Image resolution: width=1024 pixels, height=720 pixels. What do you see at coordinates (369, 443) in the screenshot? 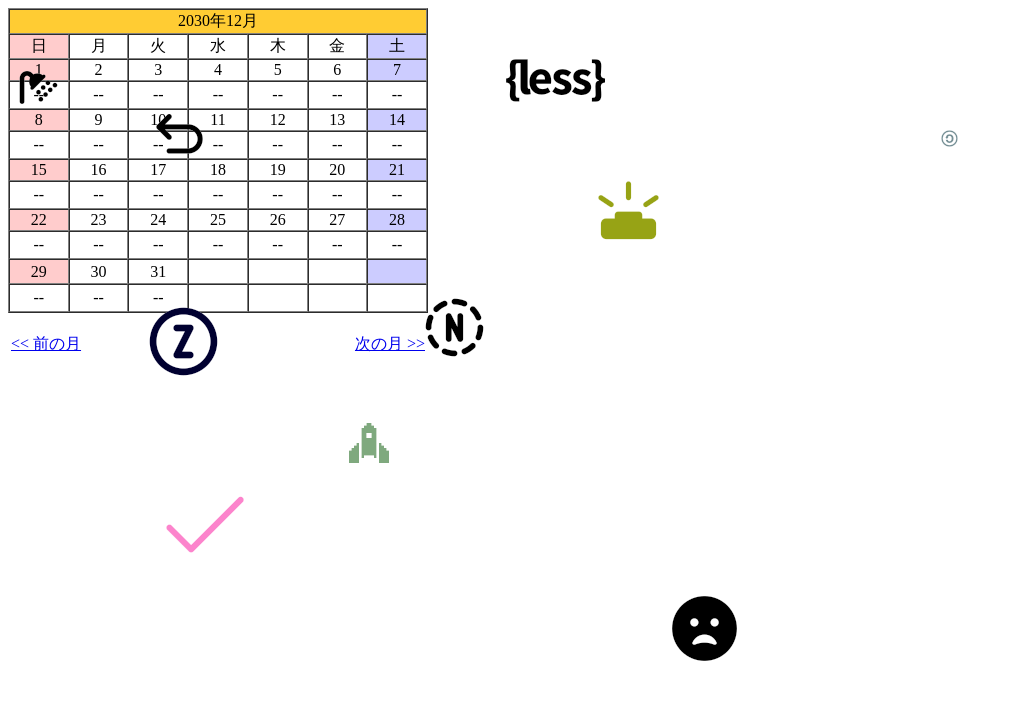
I see `space awesome brand logo` at bounding box center [369, 443].